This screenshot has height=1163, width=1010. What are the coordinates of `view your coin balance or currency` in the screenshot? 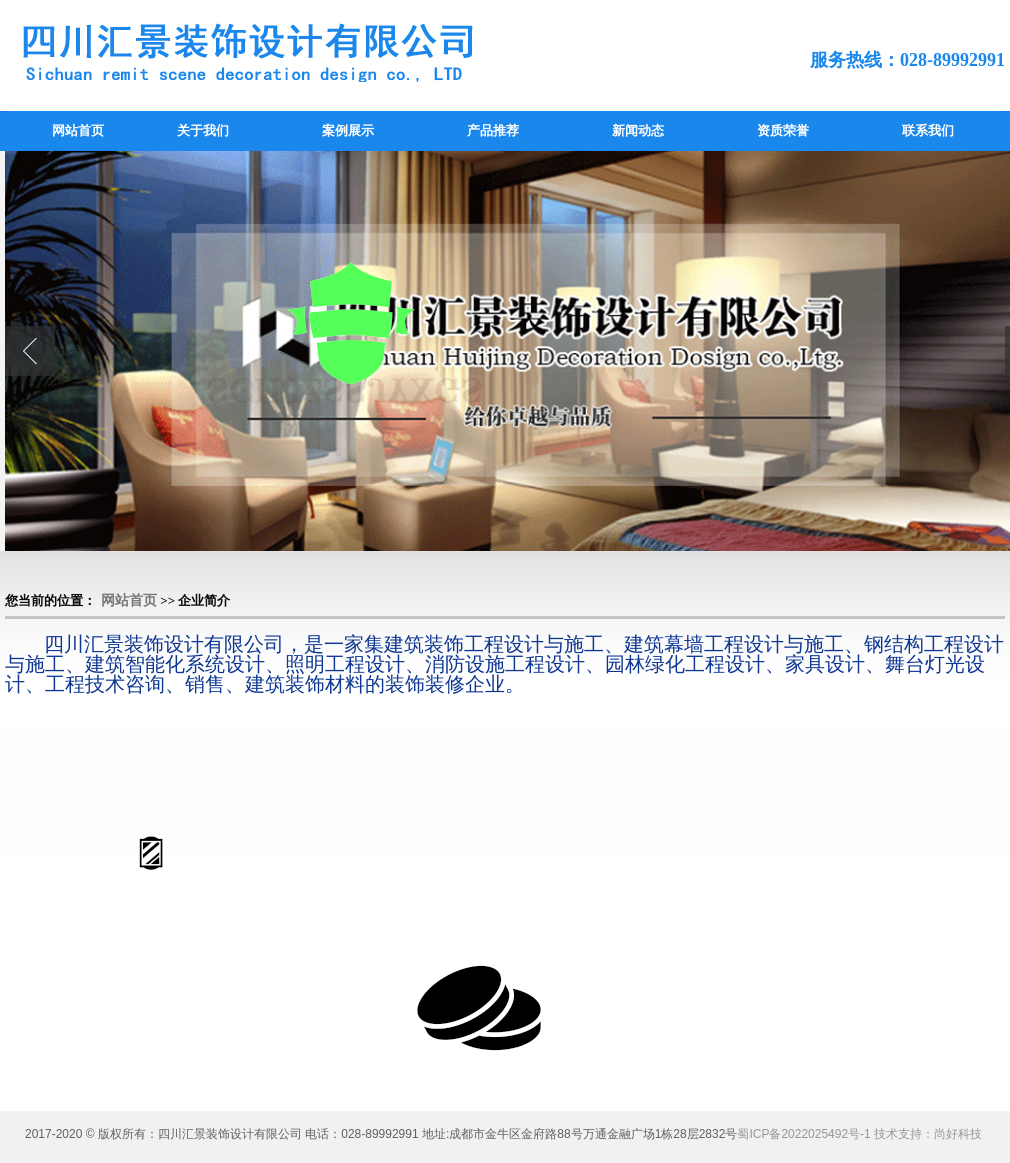 It's located at (479, 1008).